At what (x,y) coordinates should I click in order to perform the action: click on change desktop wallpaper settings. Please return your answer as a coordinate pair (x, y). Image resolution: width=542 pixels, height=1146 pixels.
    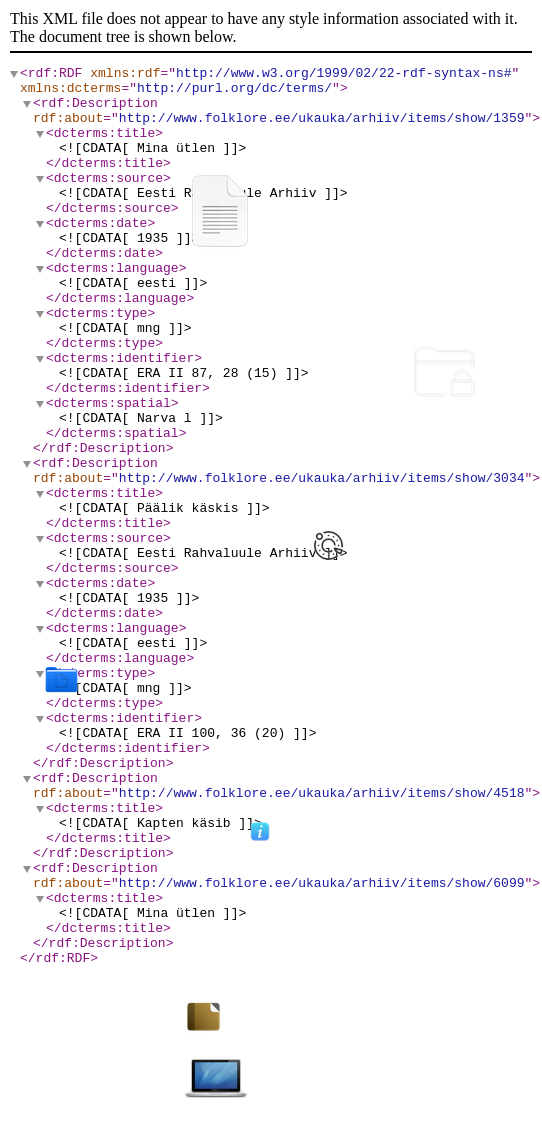
    Looking at the image, I should click on (203, 1015).